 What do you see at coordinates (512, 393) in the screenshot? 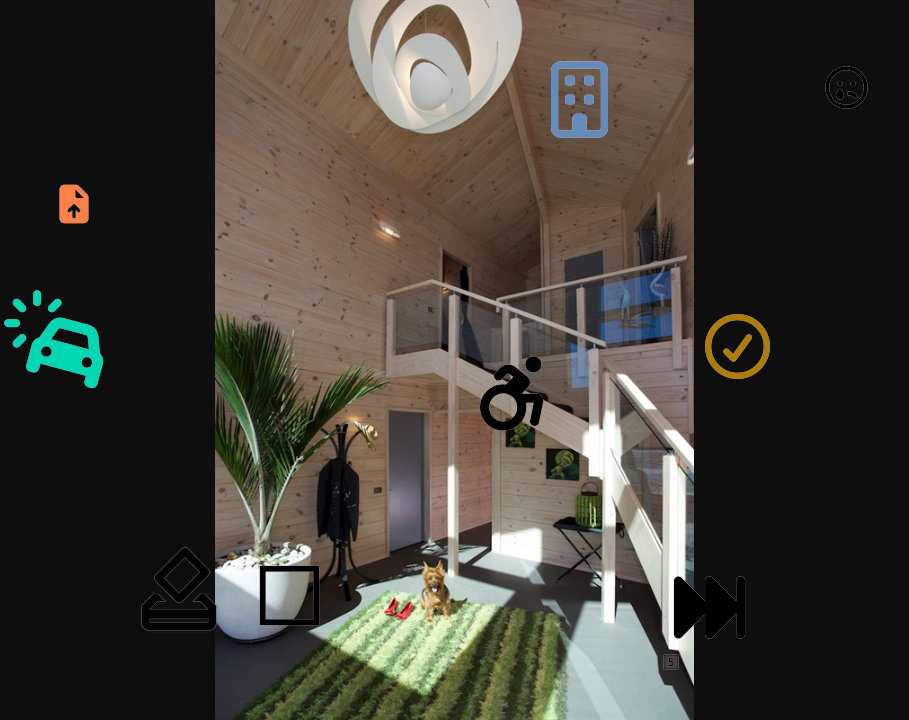
I see `indicates wheelchair accessible route or facility` at bounding box center [512, 393].